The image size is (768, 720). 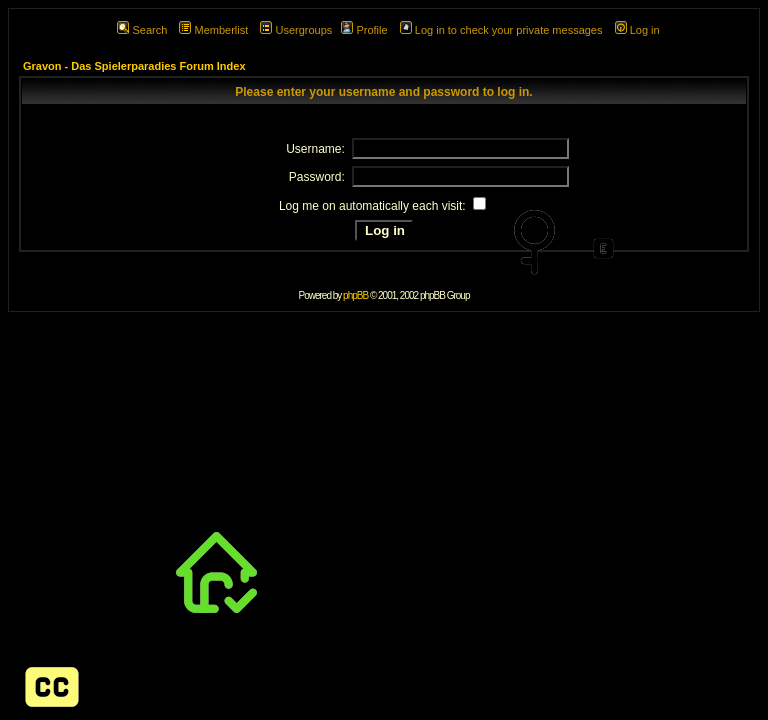 What do you see at coordinates (52, 687) in the screenshot?
I see `enable closed captions for video content` at bounding box center [52, 687].